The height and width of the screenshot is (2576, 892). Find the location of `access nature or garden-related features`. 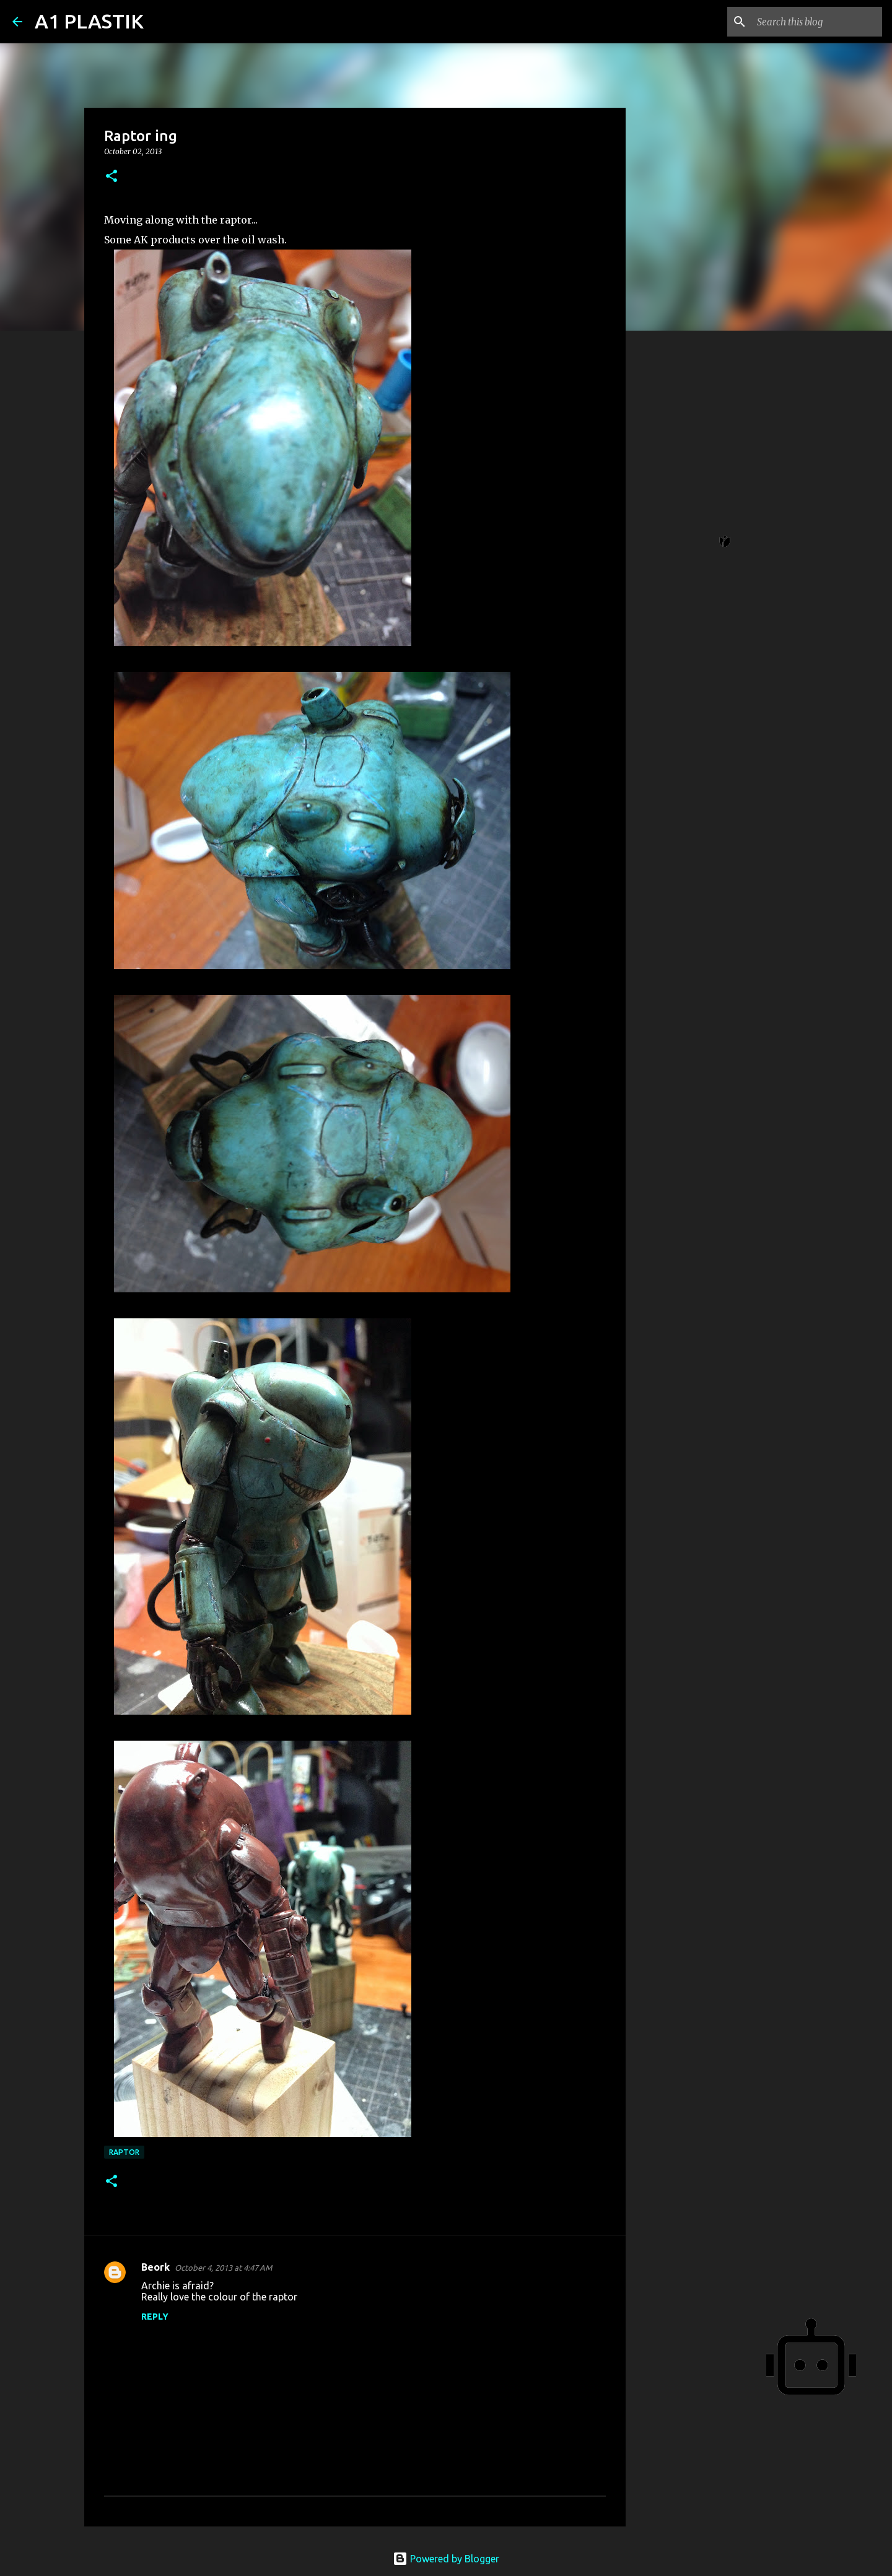

access nature or garden-related features is located at coordinates (725, 541).